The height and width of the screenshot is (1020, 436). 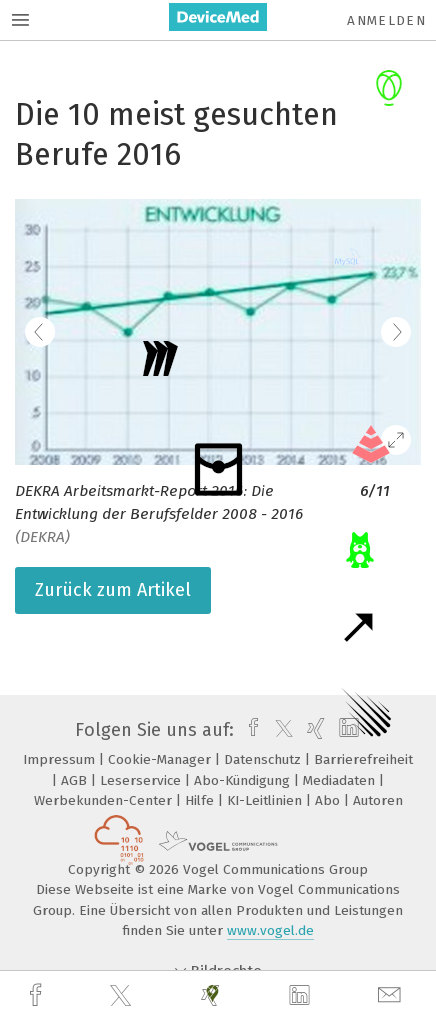 What do you see at coordinates (366, 712) in the screenshot?
I see `meteor framework logo` at bounding box center [366, 712].